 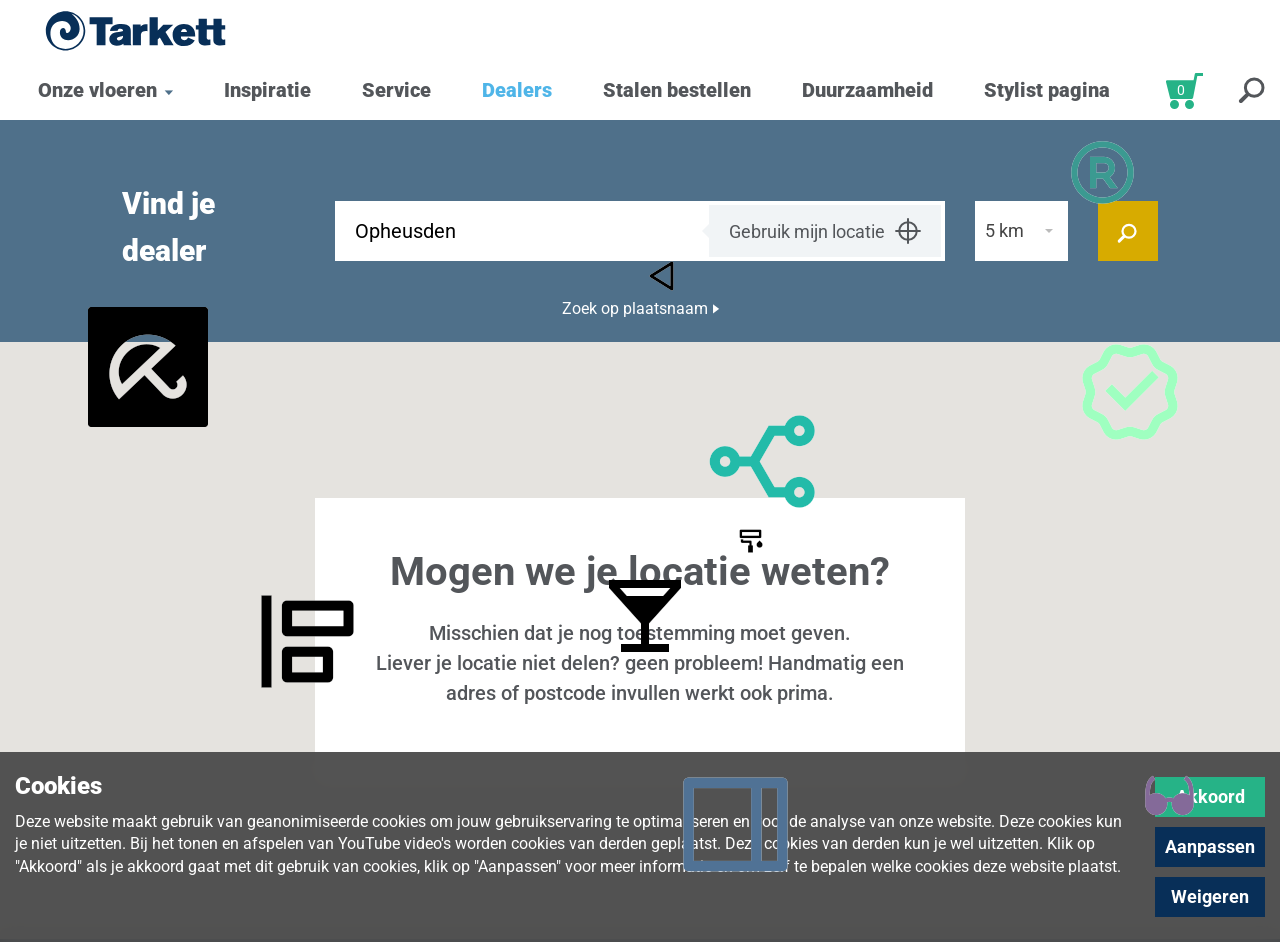 I want to click on view your StackShare profile, so click(x=763, y=461).